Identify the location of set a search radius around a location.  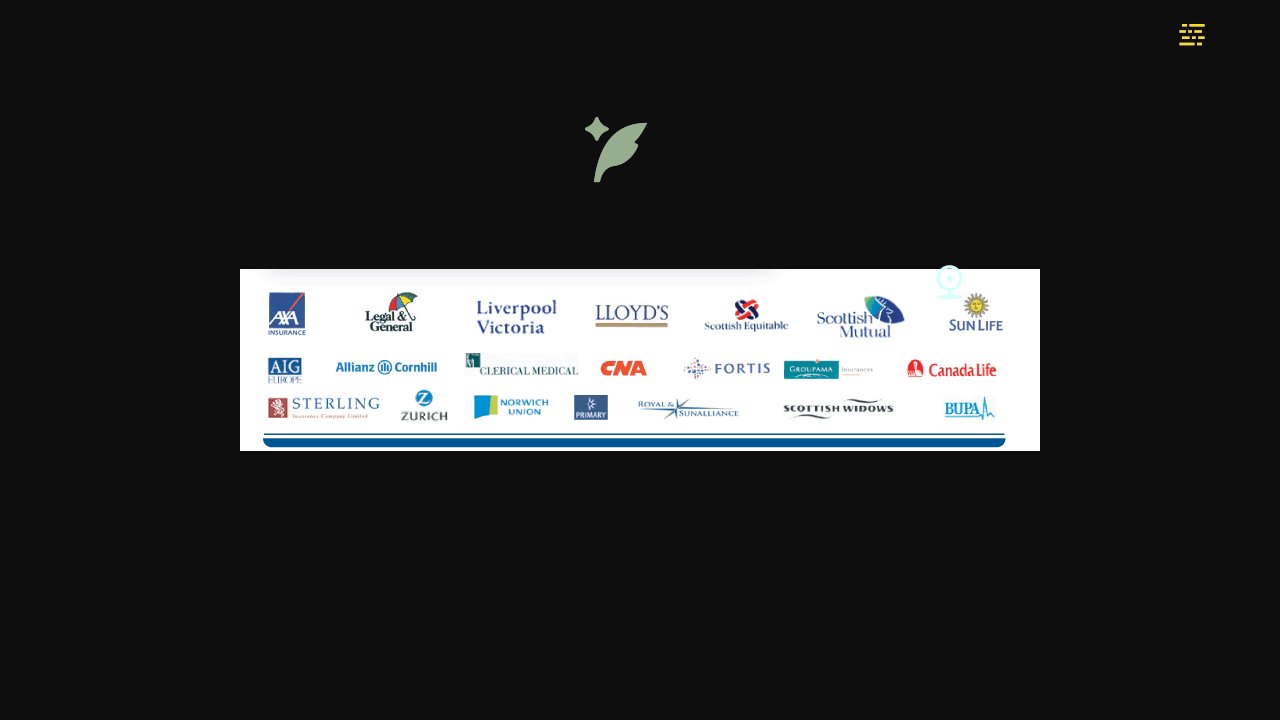
(949, 281).